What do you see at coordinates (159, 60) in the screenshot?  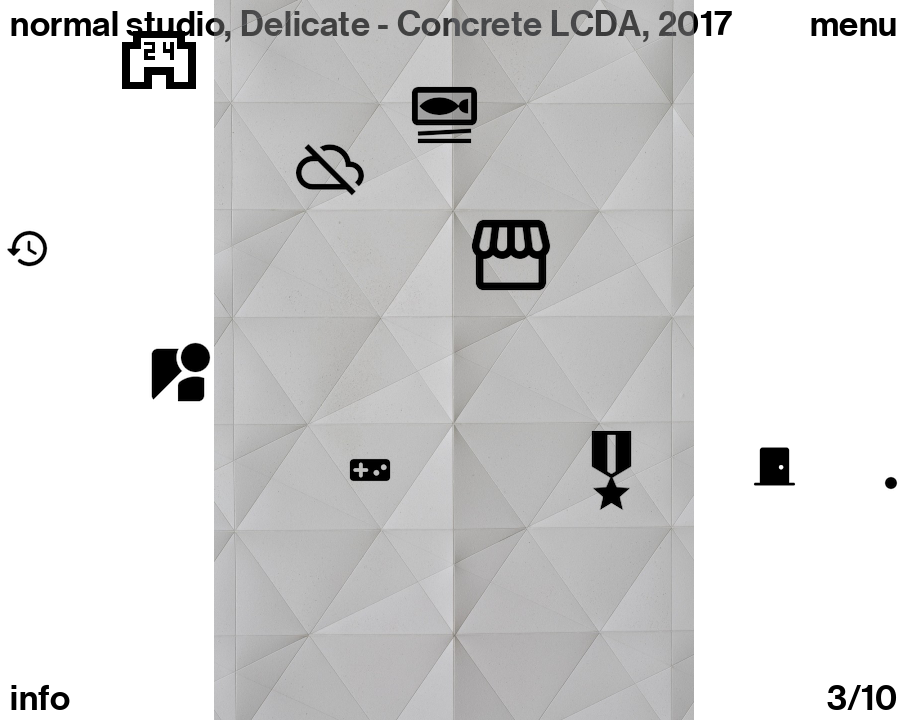 I see `find nearby convenience stores` at bounding box center [159, 60].